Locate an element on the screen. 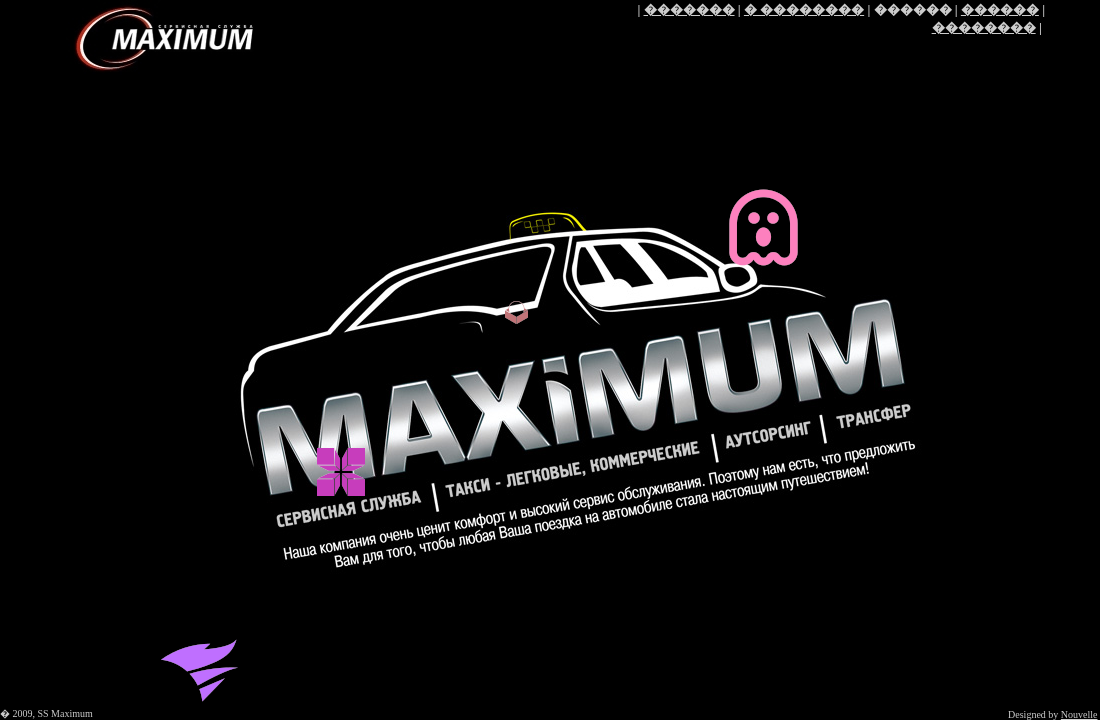 The width and height of the screenshot is (1100, 720). open Roundcube webmail client is located at coordinates (516, 312).